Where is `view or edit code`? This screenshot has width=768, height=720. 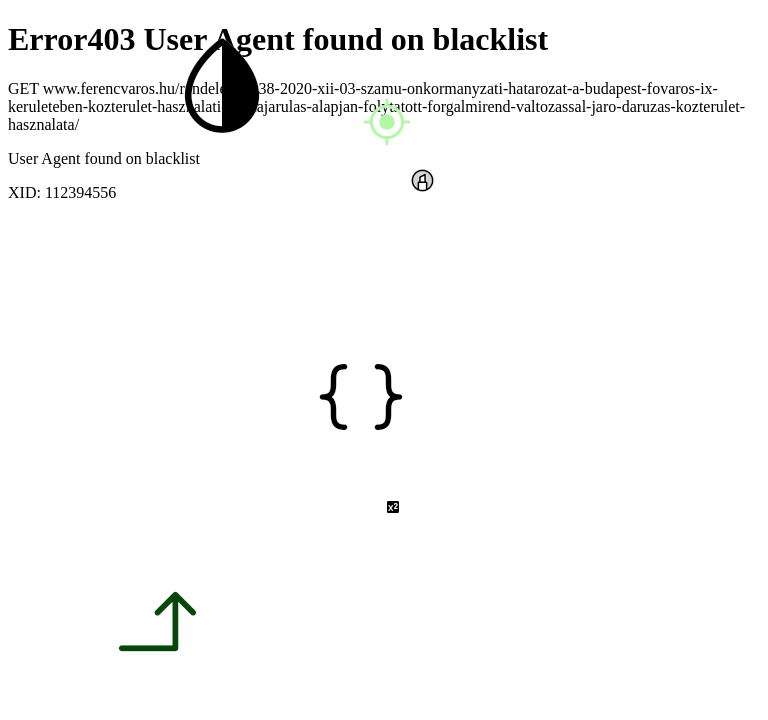
view or edit code is located at coordinates (361, 397).